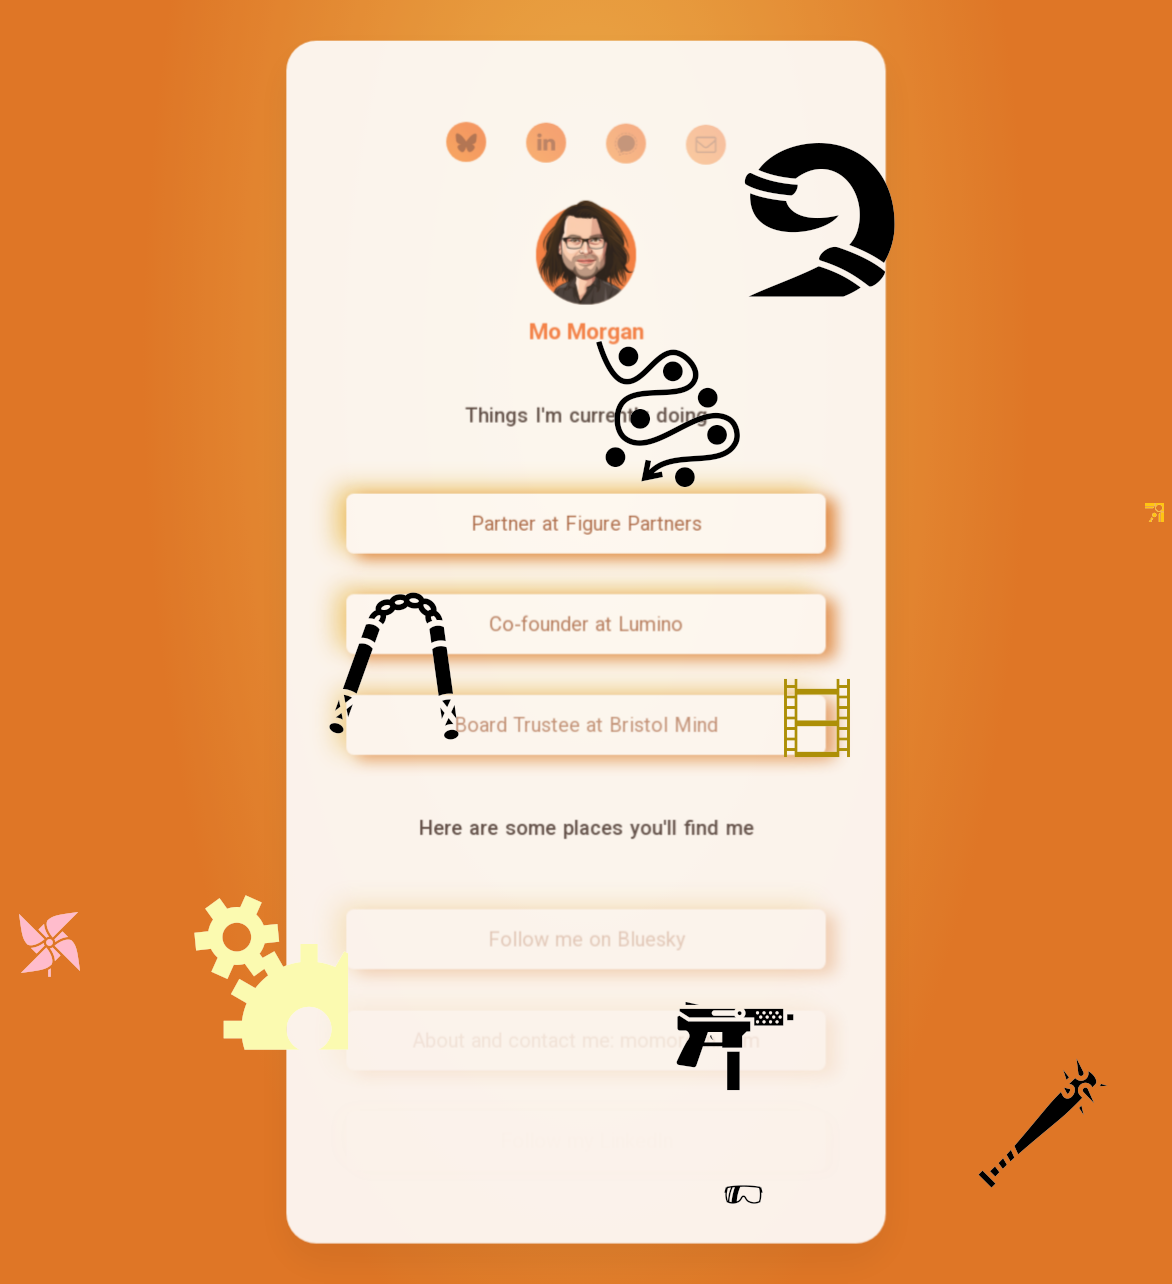 This screenshot has height=1284, width=1172. I want to click on navigate a slalom or obstacle course, so click(668, 414).